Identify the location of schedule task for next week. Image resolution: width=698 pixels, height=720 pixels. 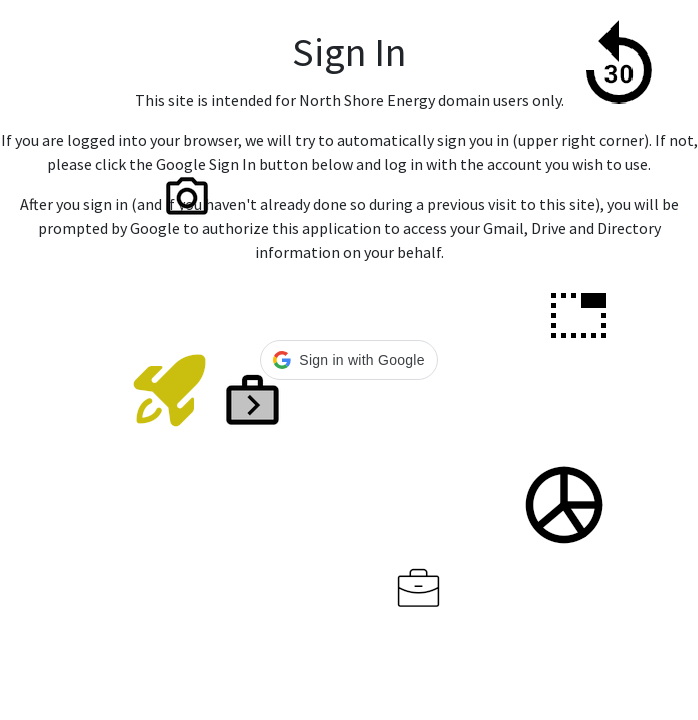
(252, 398).